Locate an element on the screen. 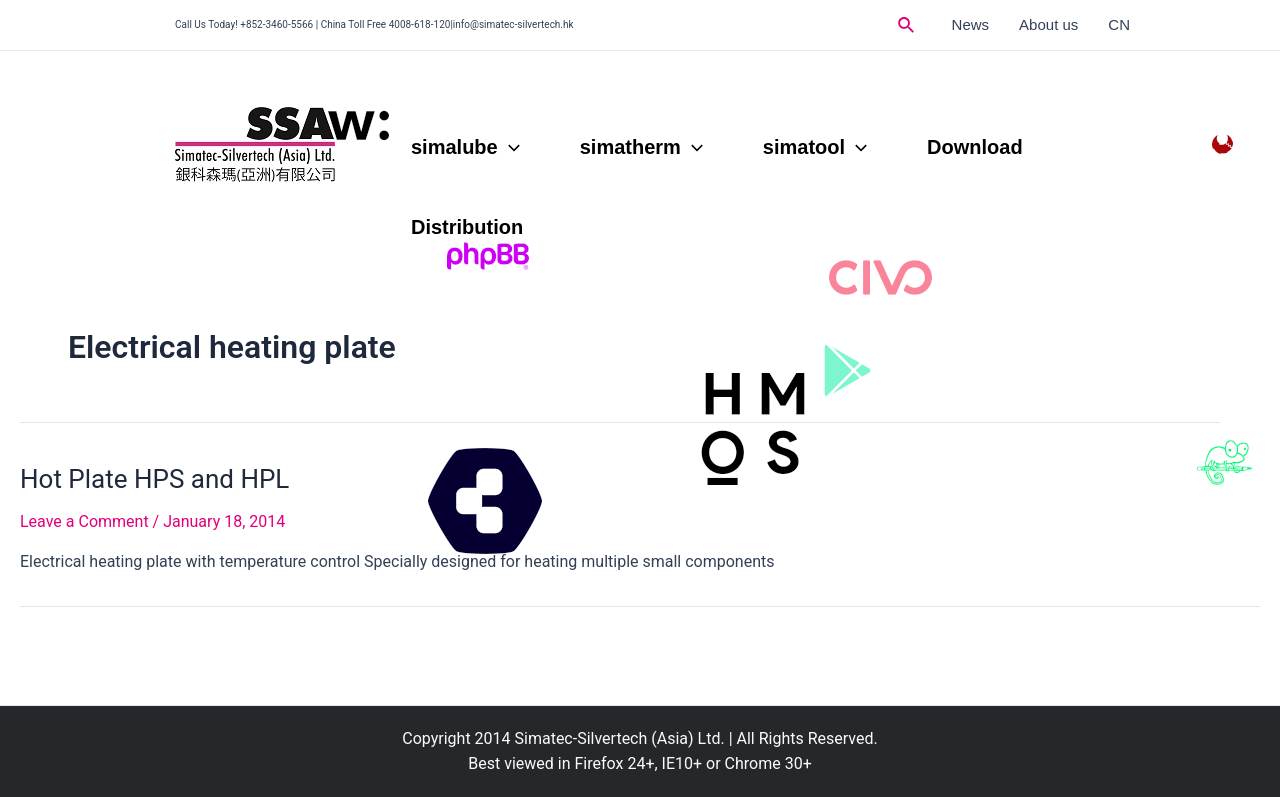  harmonyos operating system logo is located at coordinates (753, 429).